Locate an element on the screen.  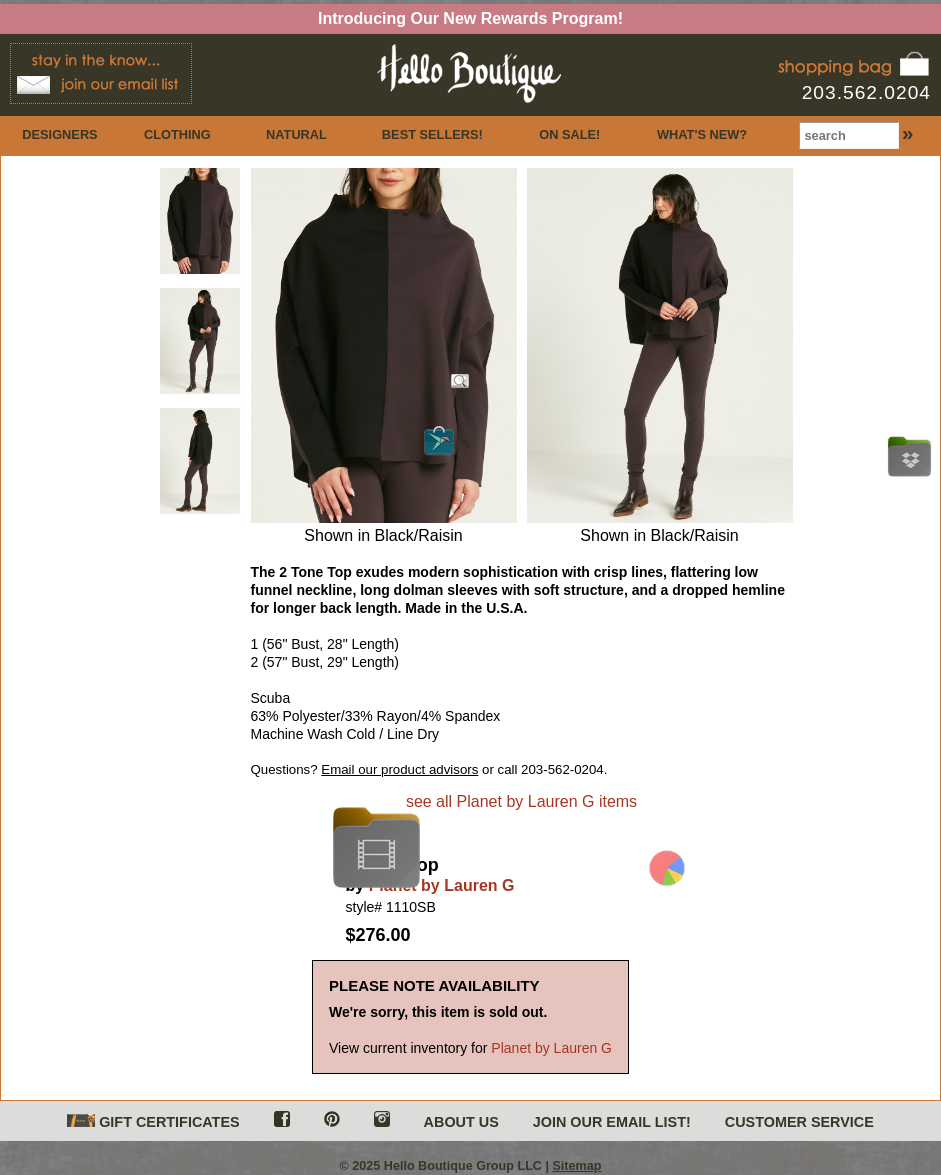
open the snap store to browse and install applications is located at coordinates (439, 442).